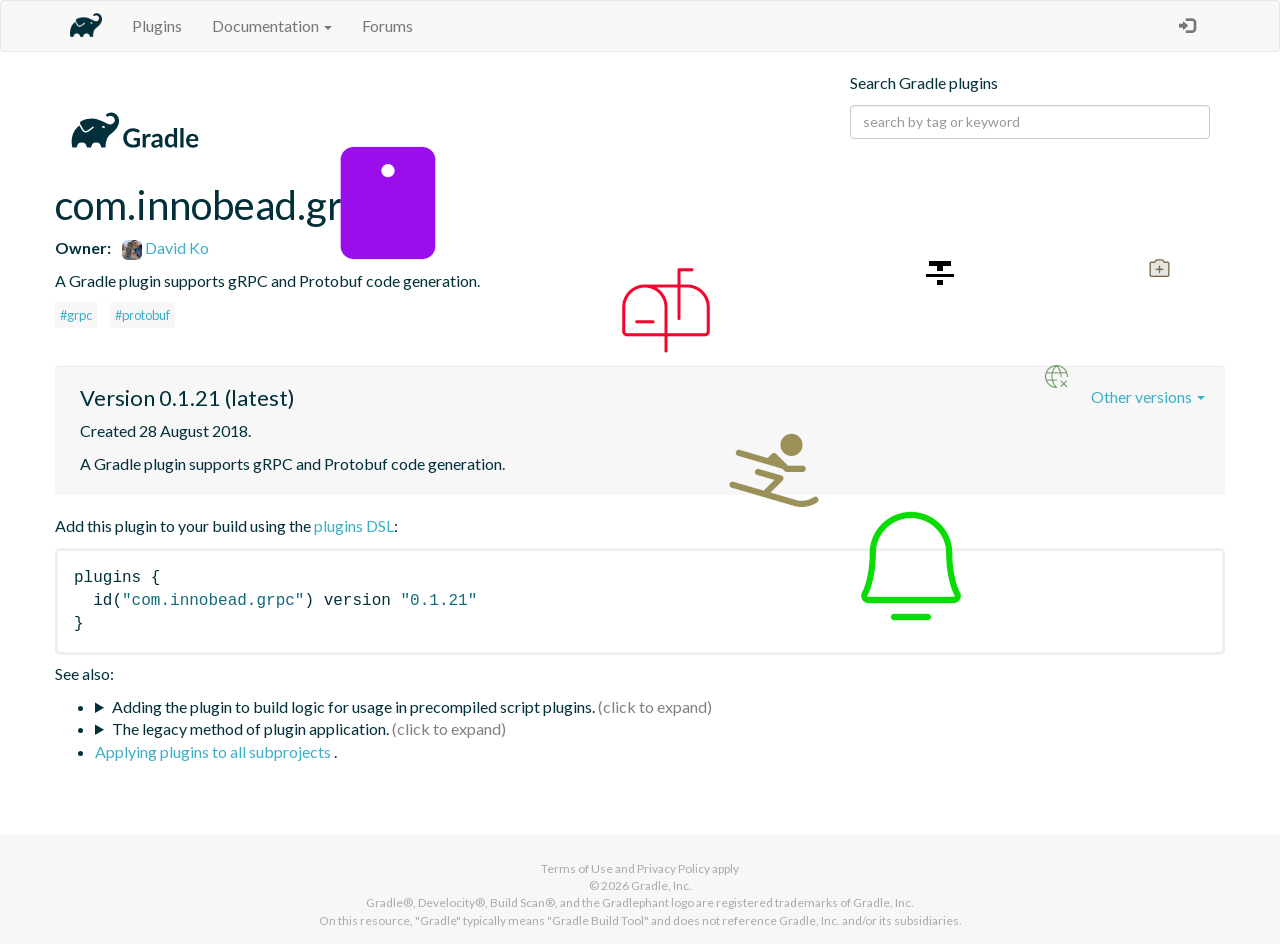  What do you see at coordinates (940, 274) in the screenshot?
I see `apply strikethrough formatting to selected text` at bounding box center [940, 274].